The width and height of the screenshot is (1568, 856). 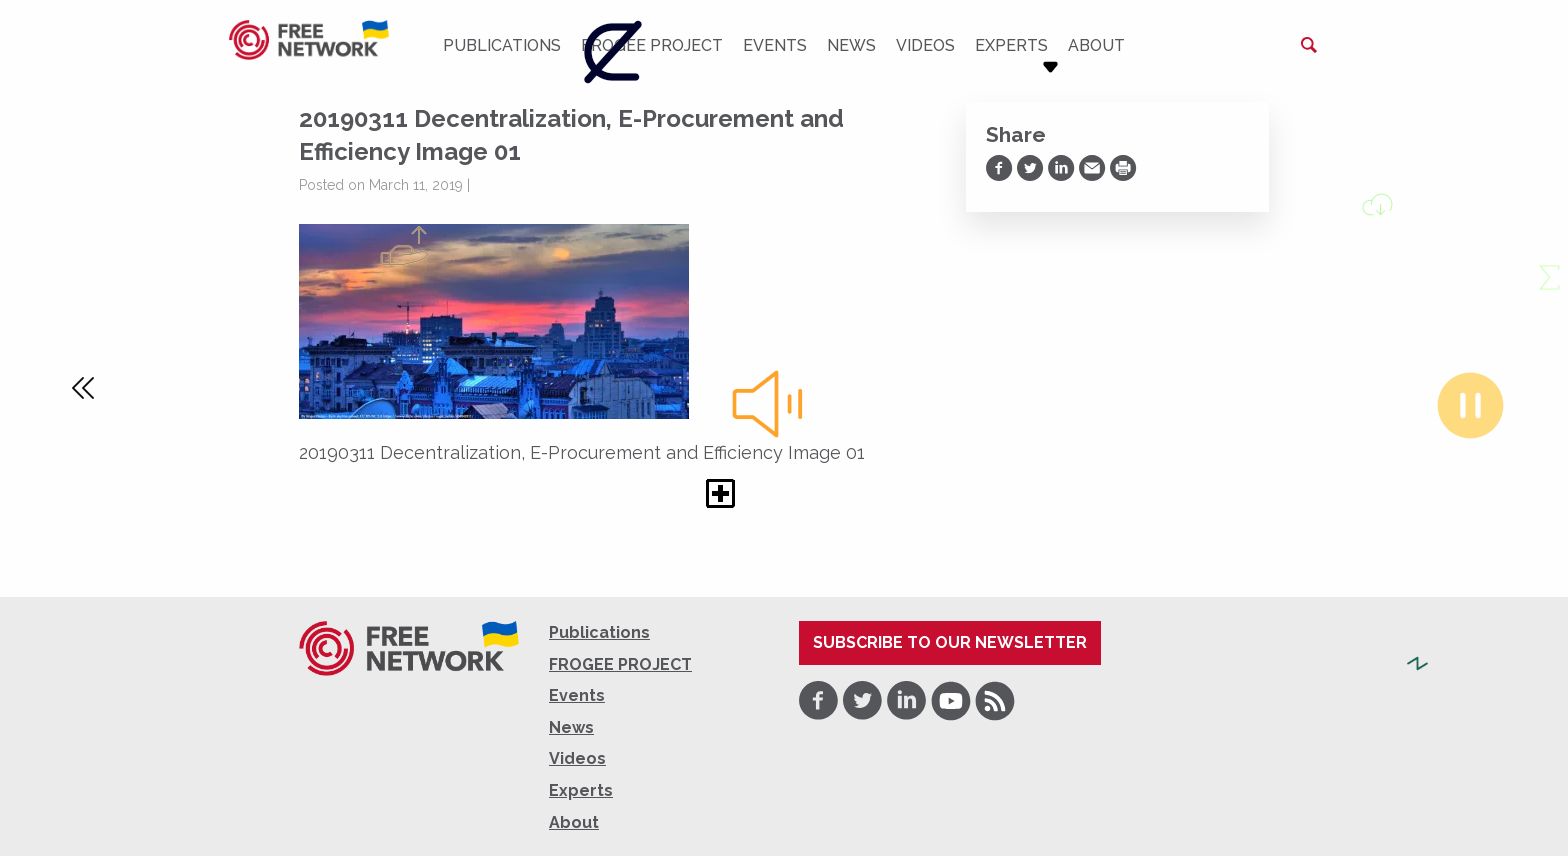 What do you see at coordinates (1377, 204) in the screenshot?
I see `download file from cloud storage` at bounding box center [1377, 204].